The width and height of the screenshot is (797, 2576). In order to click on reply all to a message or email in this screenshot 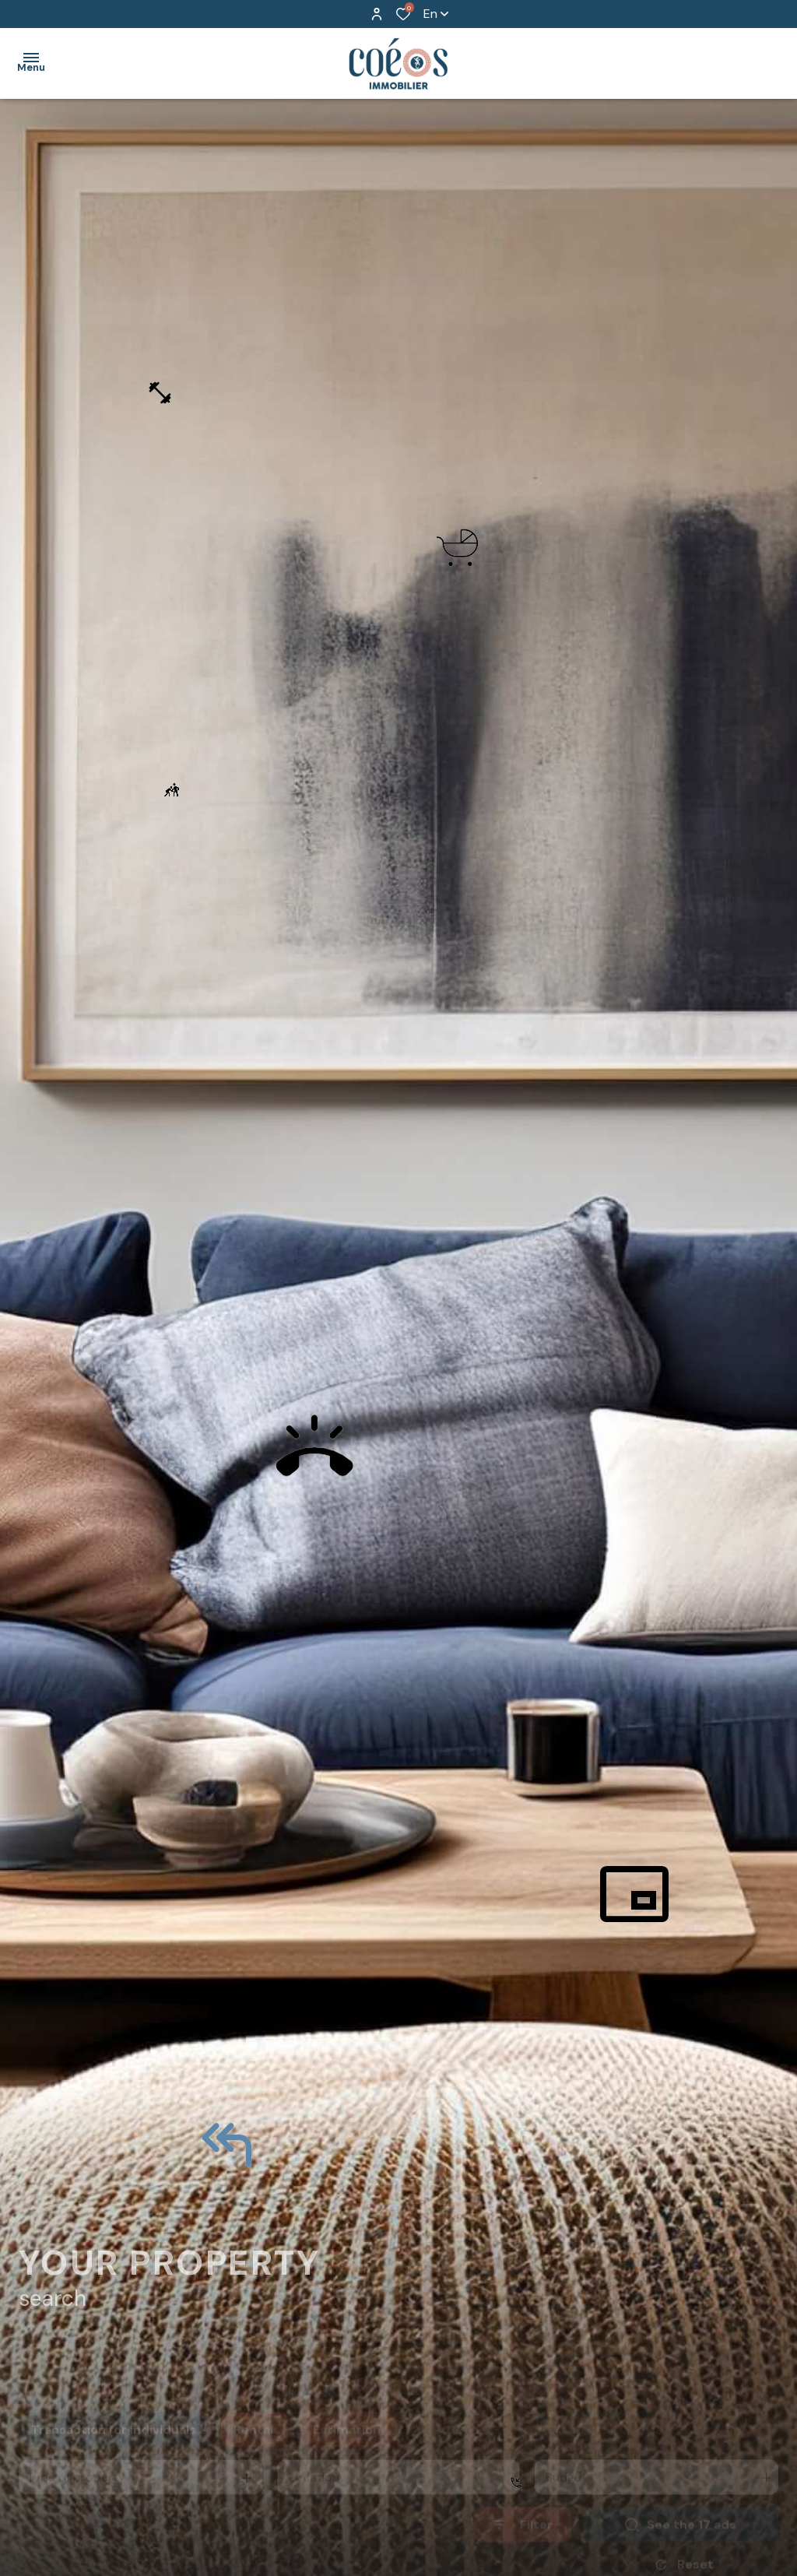, I will do `click(228, 2146)`.